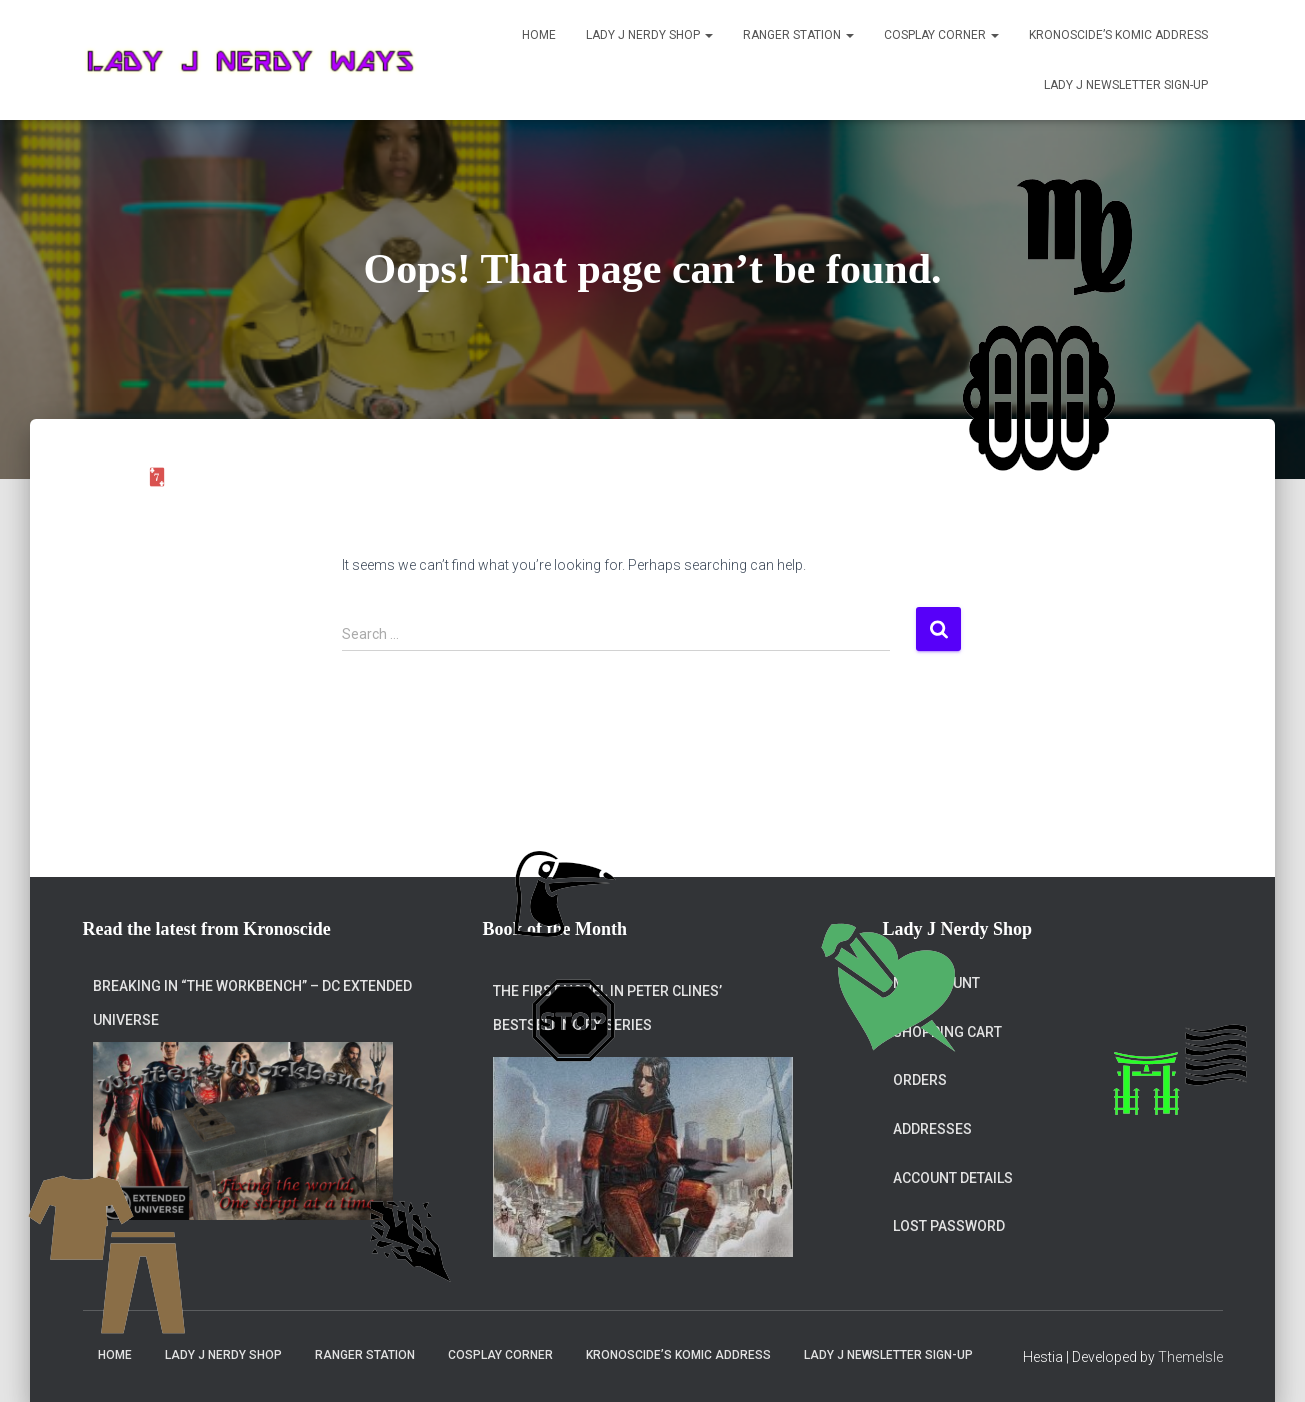 The width and height of the screenshot is (1305, 1402). Describe the element at coordinates (410, 1241) in the screenshot. I see `select ice spear ability or spell` at that location.